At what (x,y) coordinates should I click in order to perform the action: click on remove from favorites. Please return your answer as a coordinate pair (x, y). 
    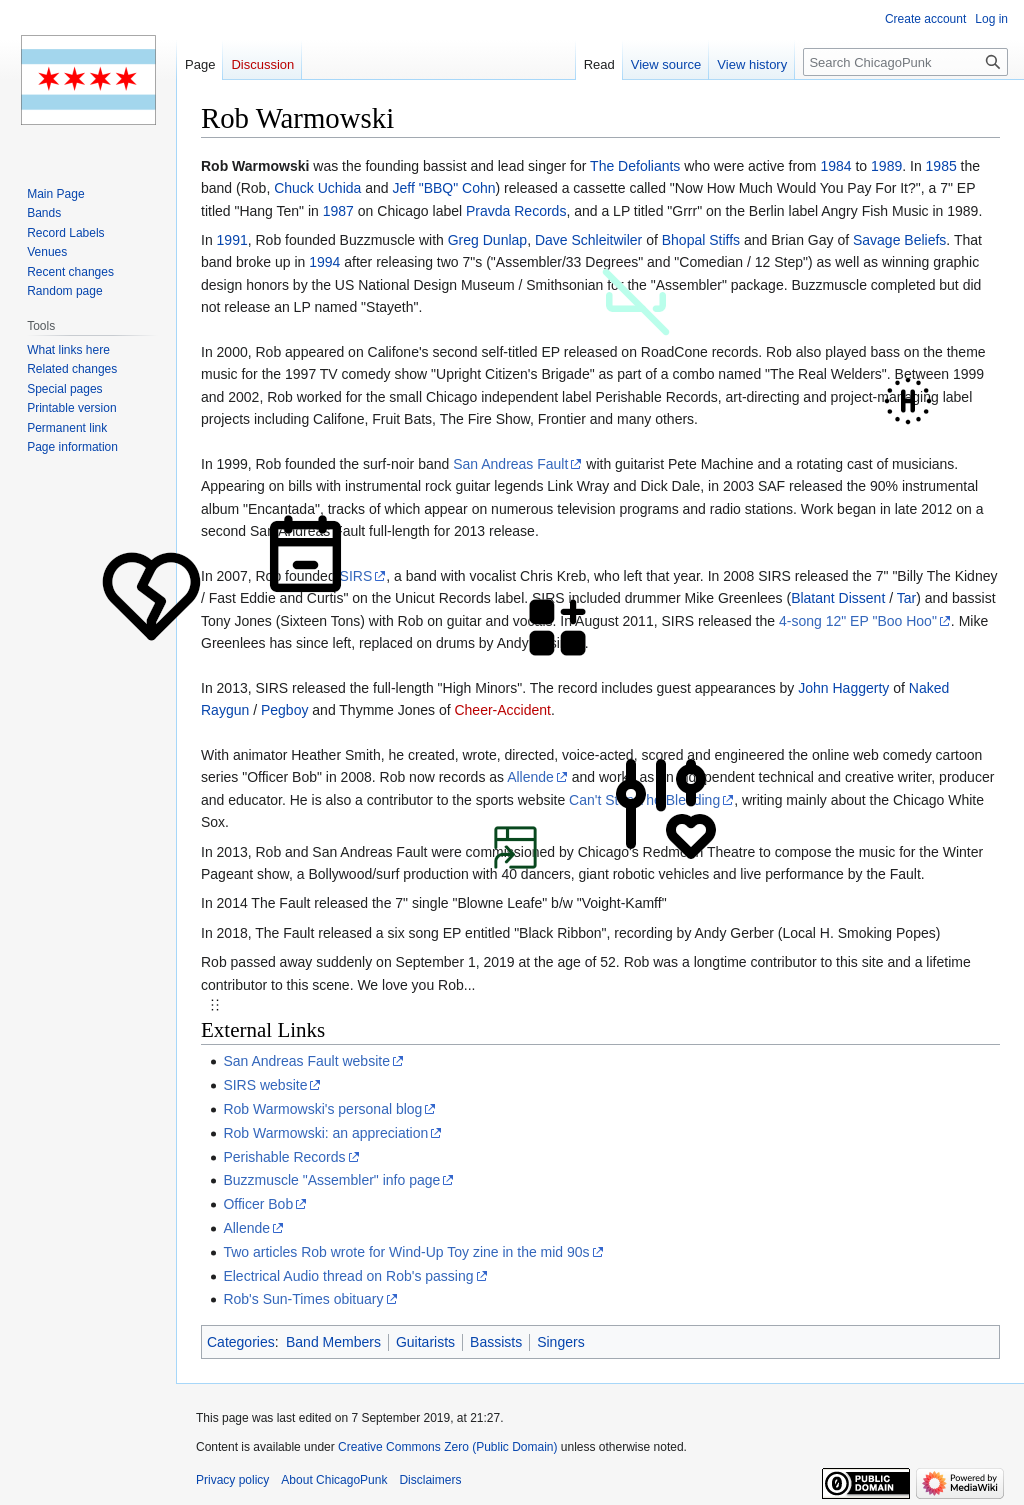
    Looking at the image, I should click on (151, 596).